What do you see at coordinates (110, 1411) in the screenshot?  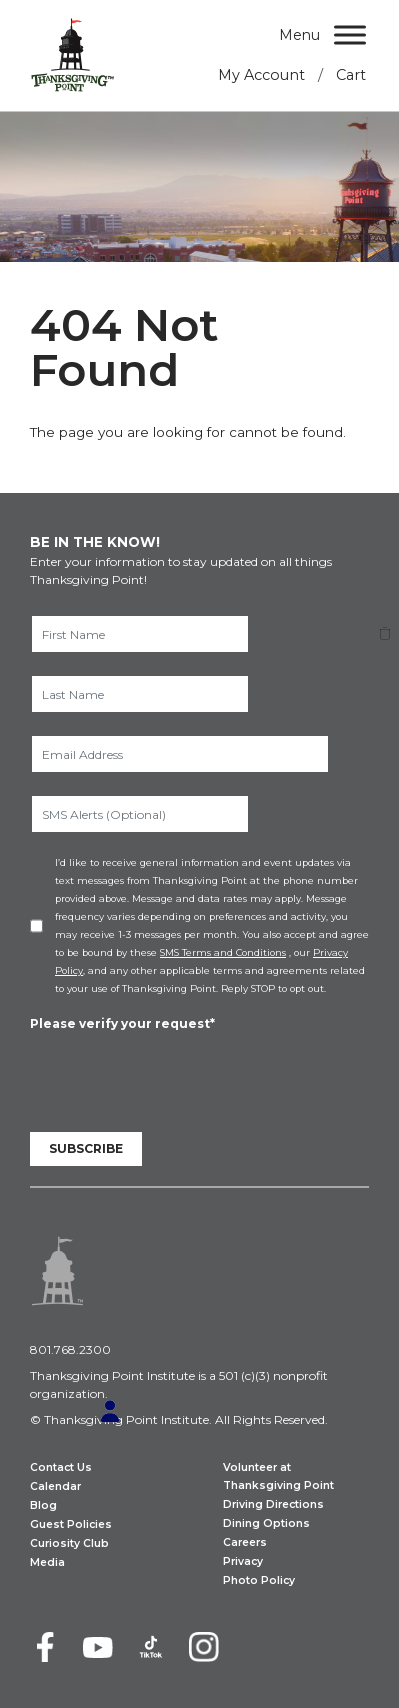 I see `view your profile` at bounding box center [110, 1411].